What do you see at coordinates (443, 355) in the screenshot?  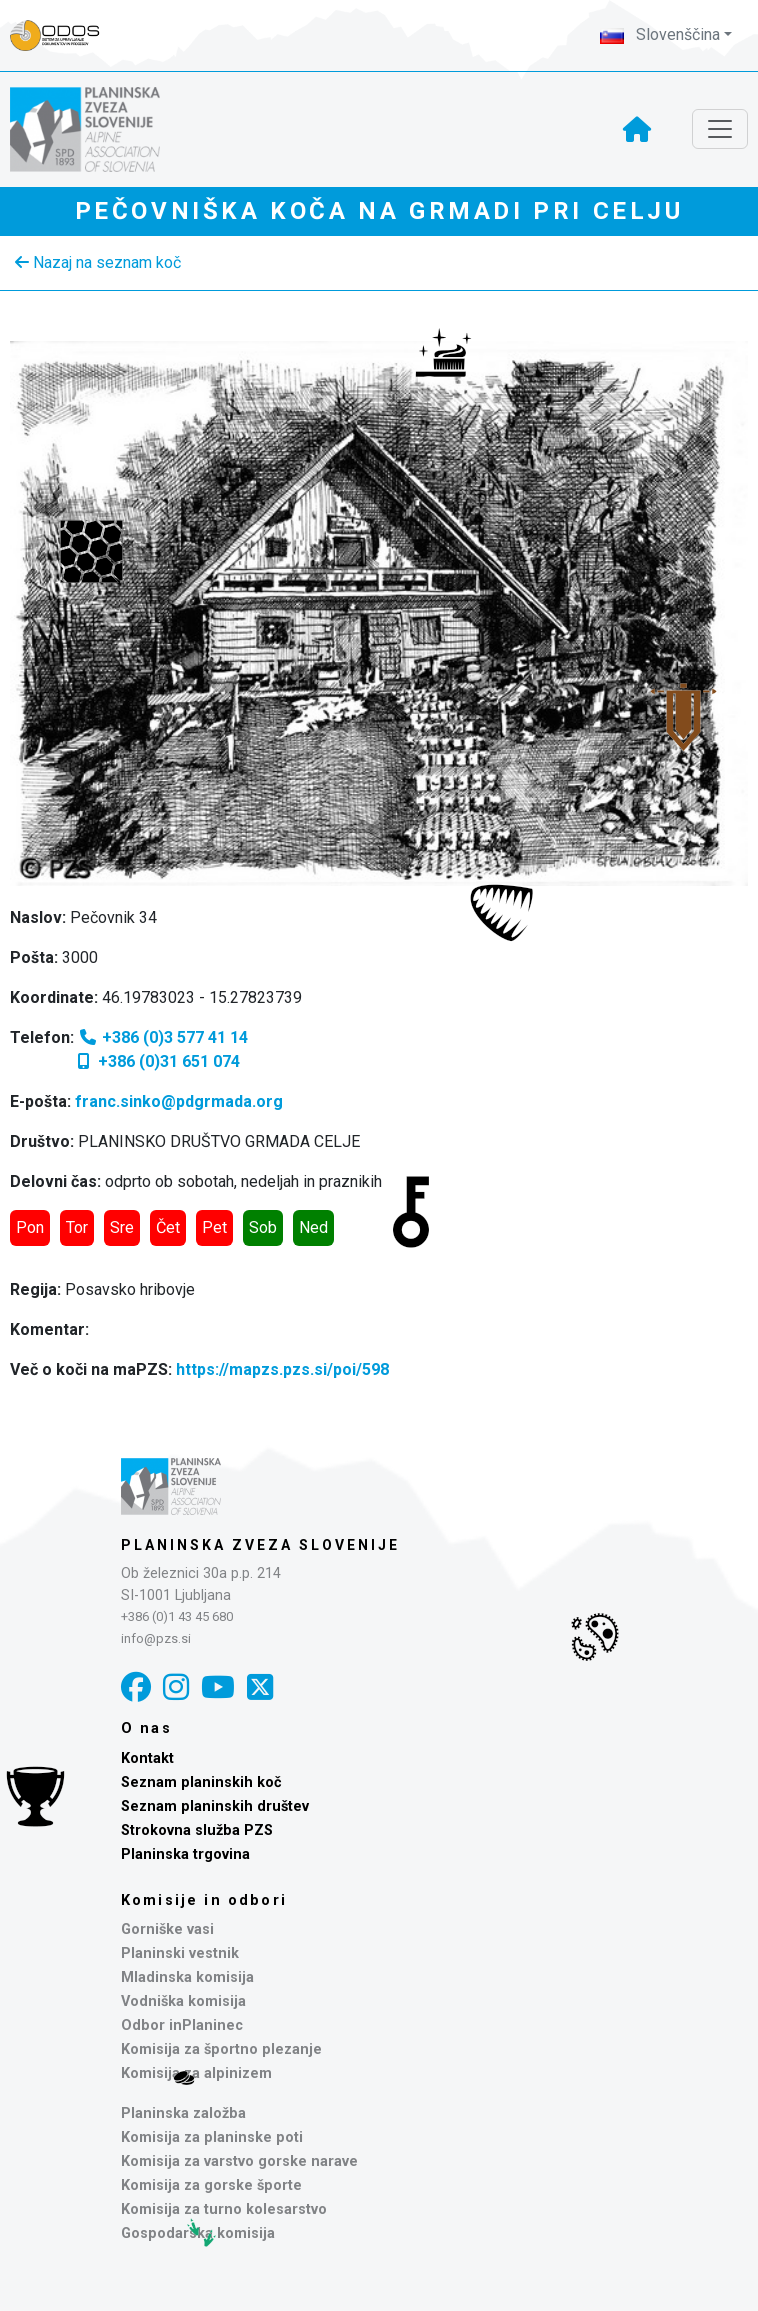 I see `access dental care or oral hygiene settings` at bounding box center [443, 355].